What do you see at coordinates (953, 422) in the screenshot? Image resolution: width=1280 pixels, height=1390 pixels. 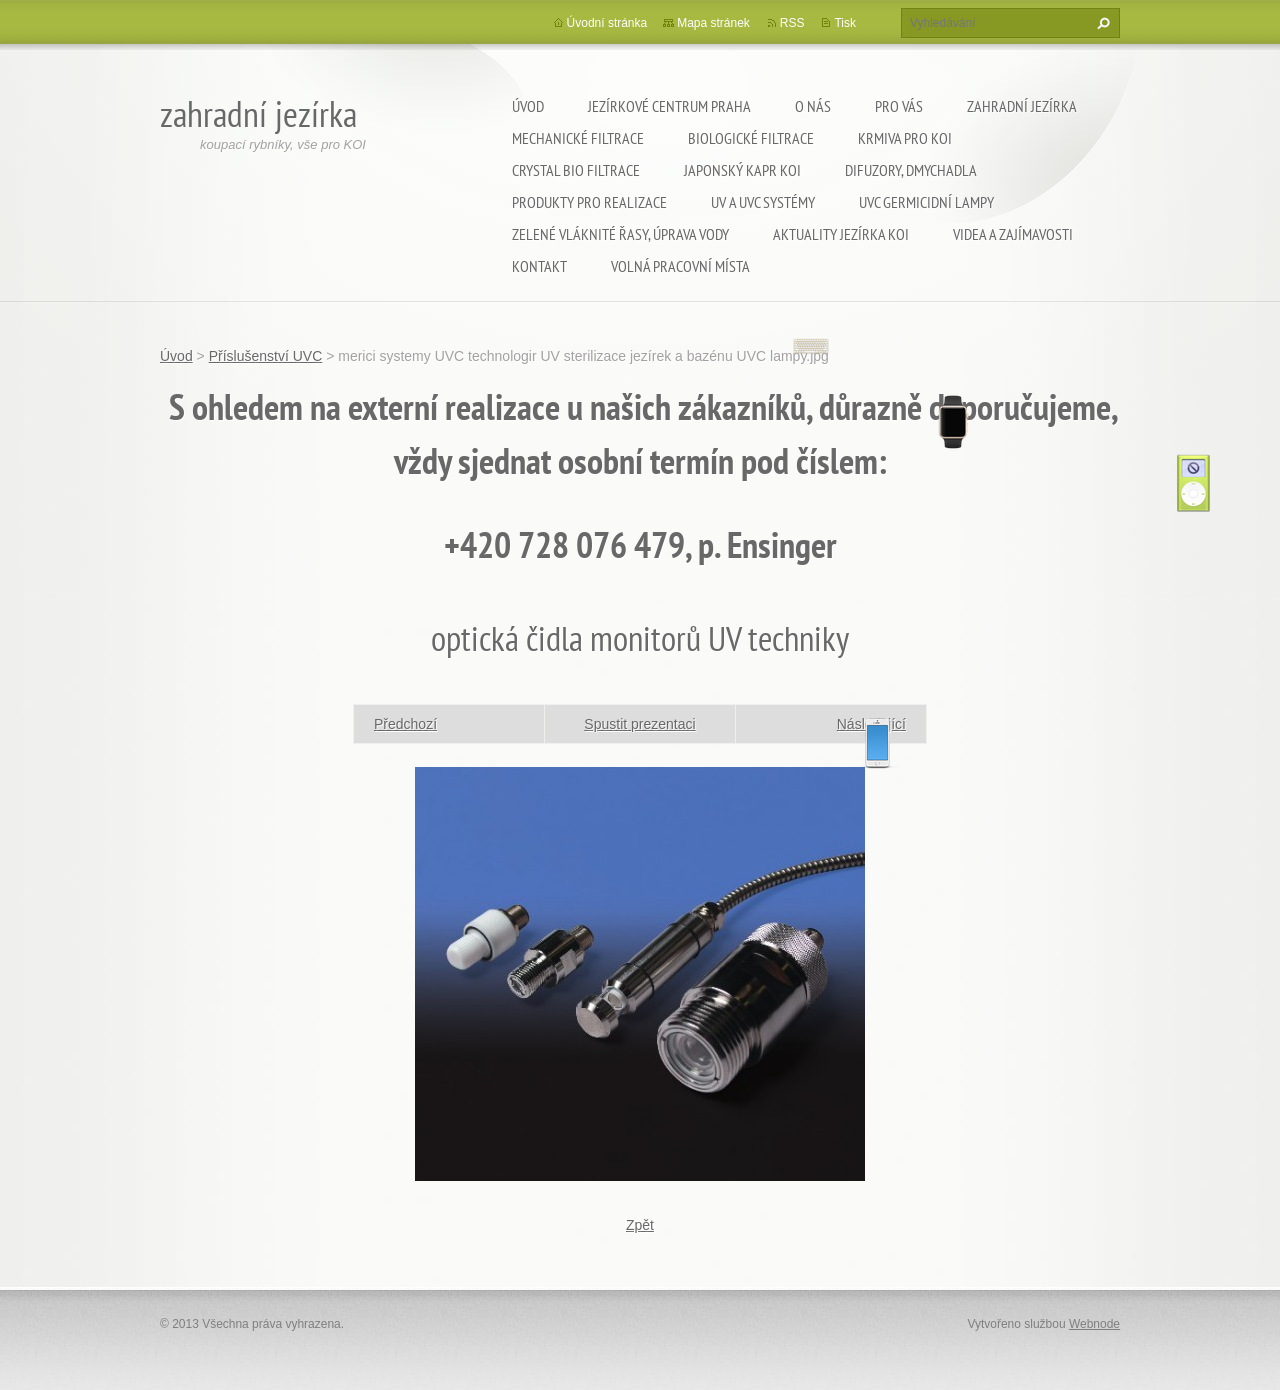 I see `apple watch device icon` at bounding box center [953, 422].